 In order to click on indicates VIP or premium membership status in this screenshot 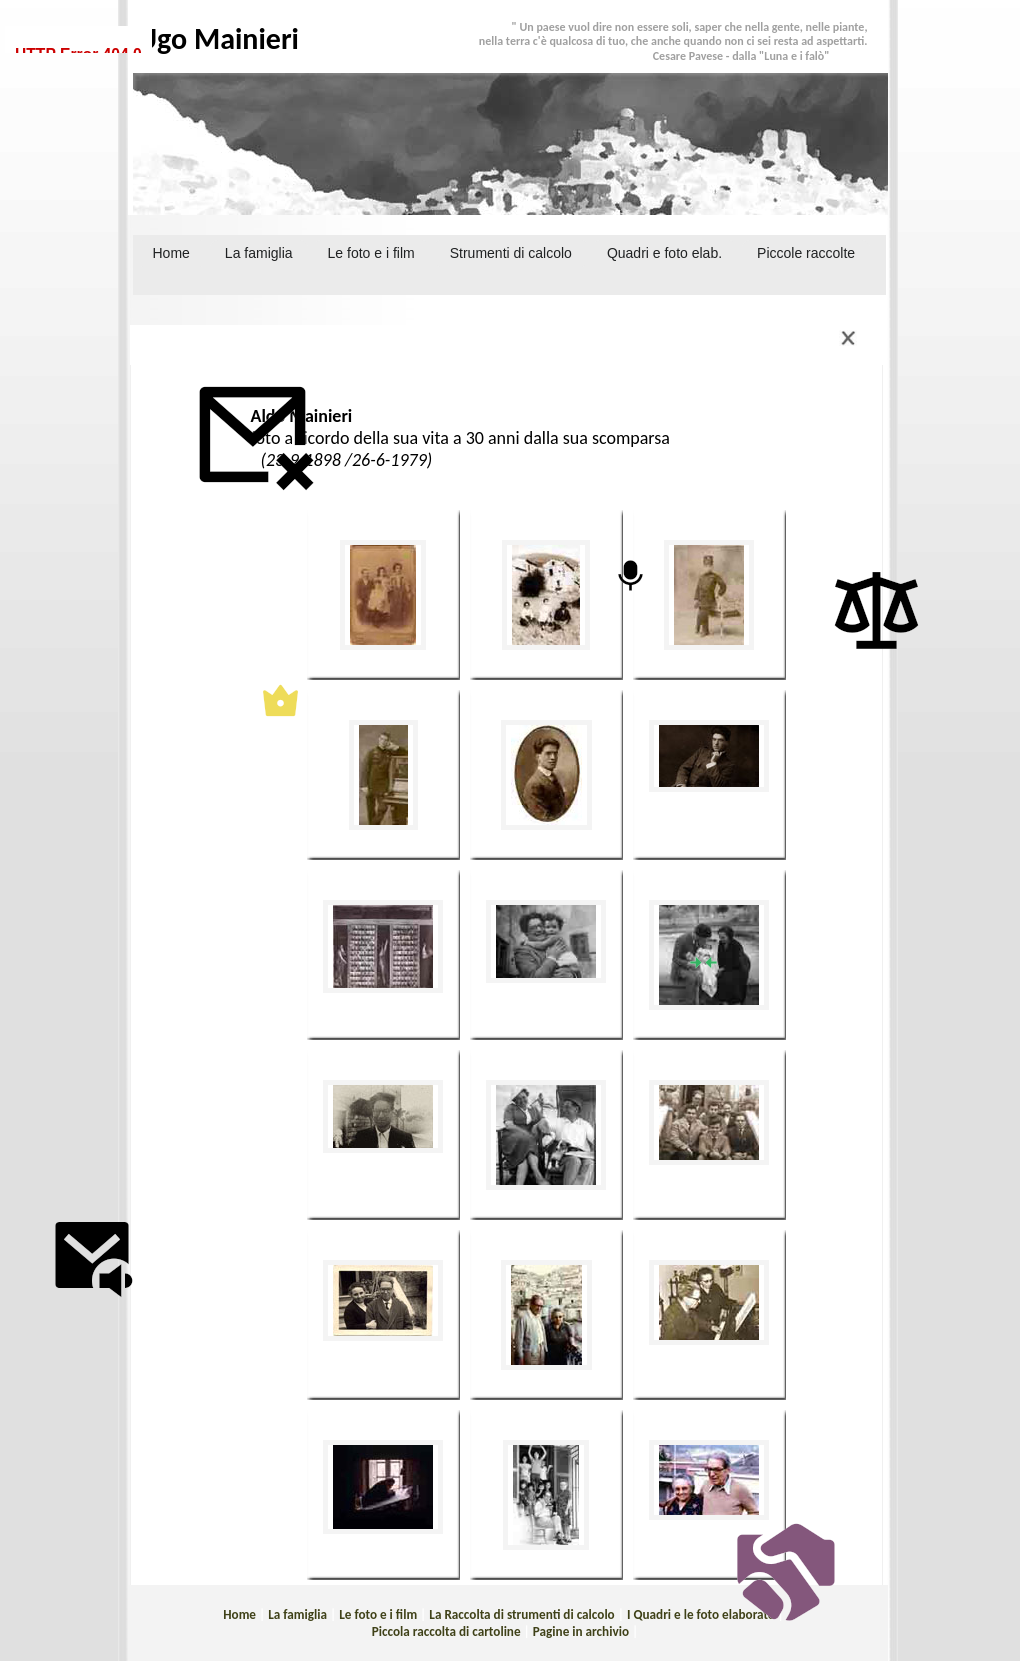, I will do `click(280, 701)`.